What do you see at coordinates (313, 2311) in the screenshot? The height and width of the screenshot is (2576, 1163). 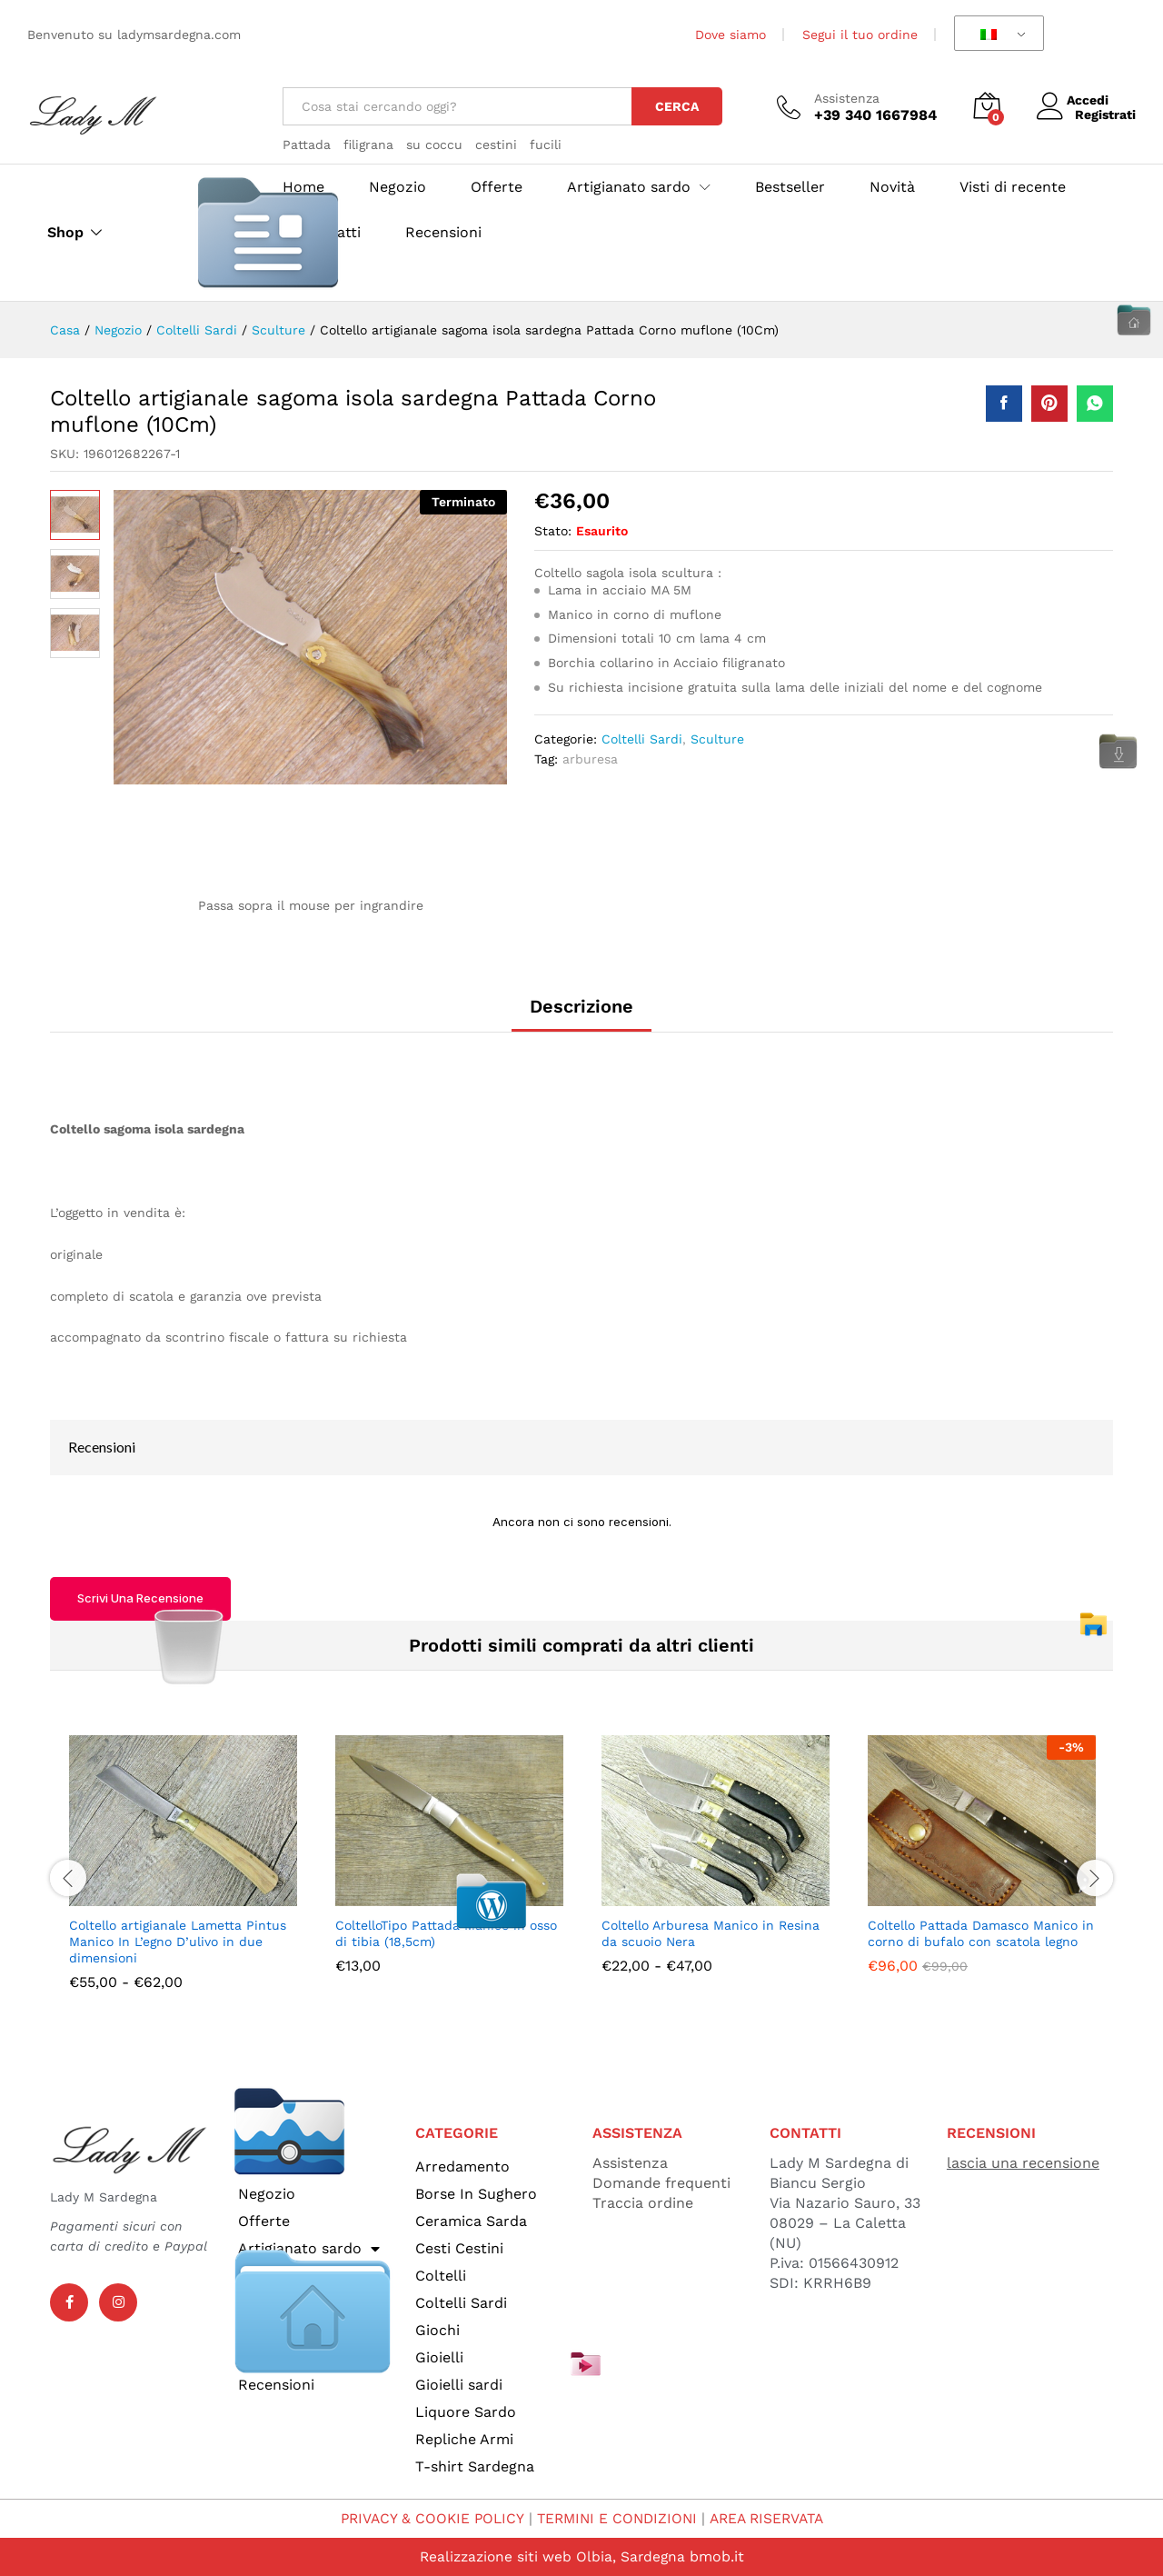 I see `open your home folder` at bounding box center [313, 2311].